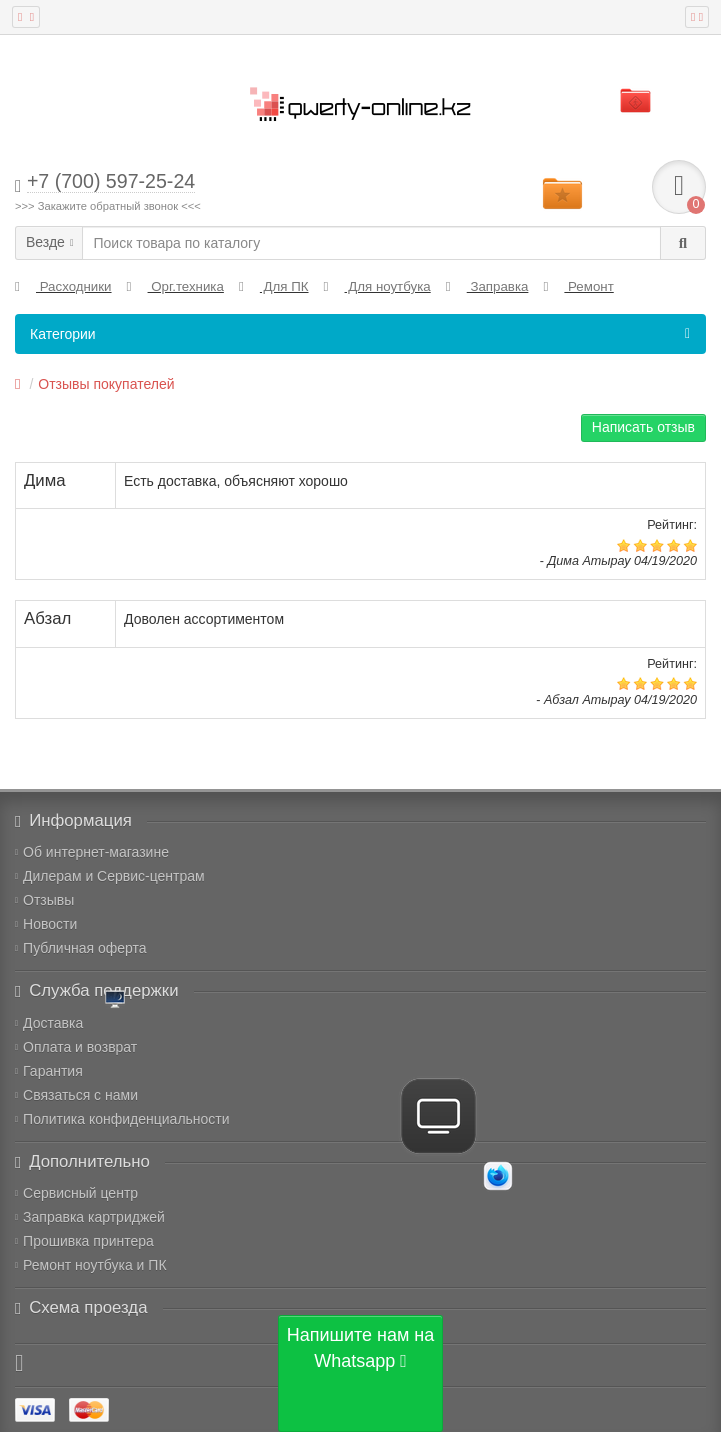 The image size is (721, 1432). What do you see at coordinates (438, 1117) in the screenshot?
I see `open display preferences` at bounding box center [438, 1117].